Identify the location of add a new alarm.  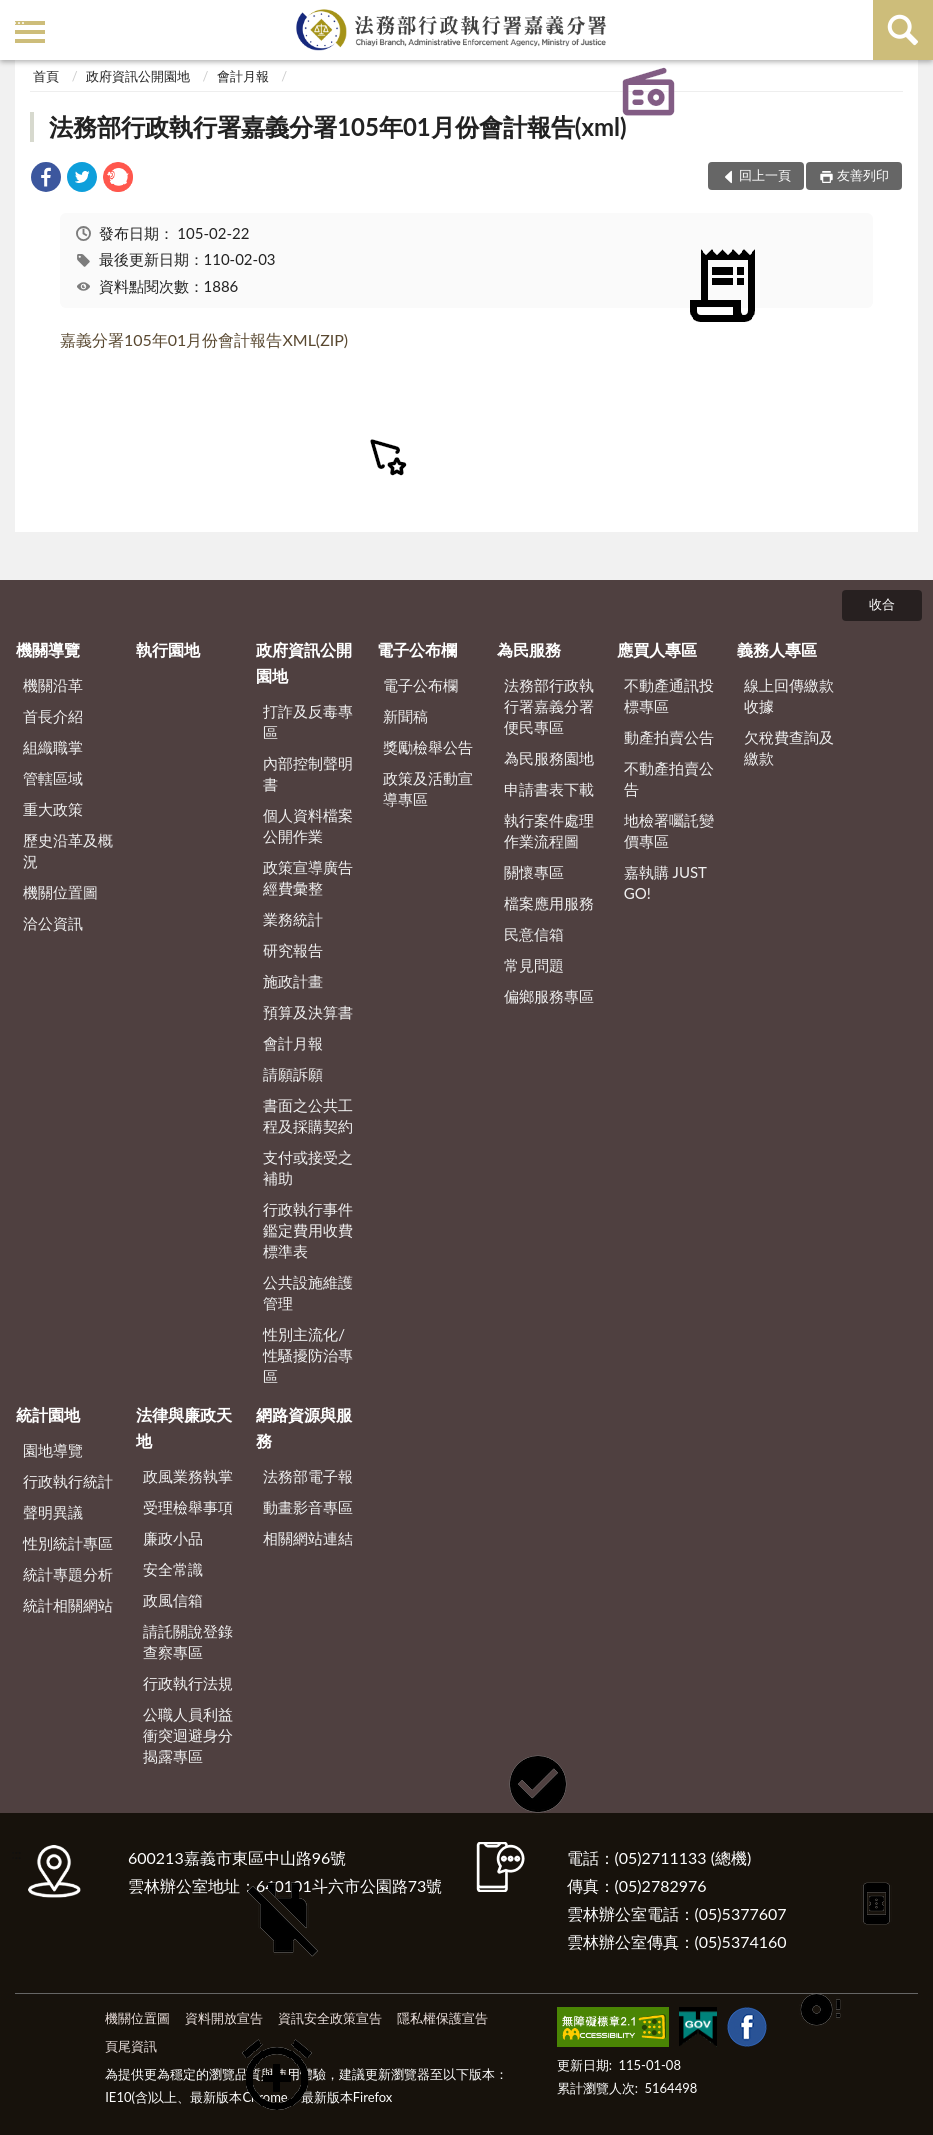
(277, 2075).